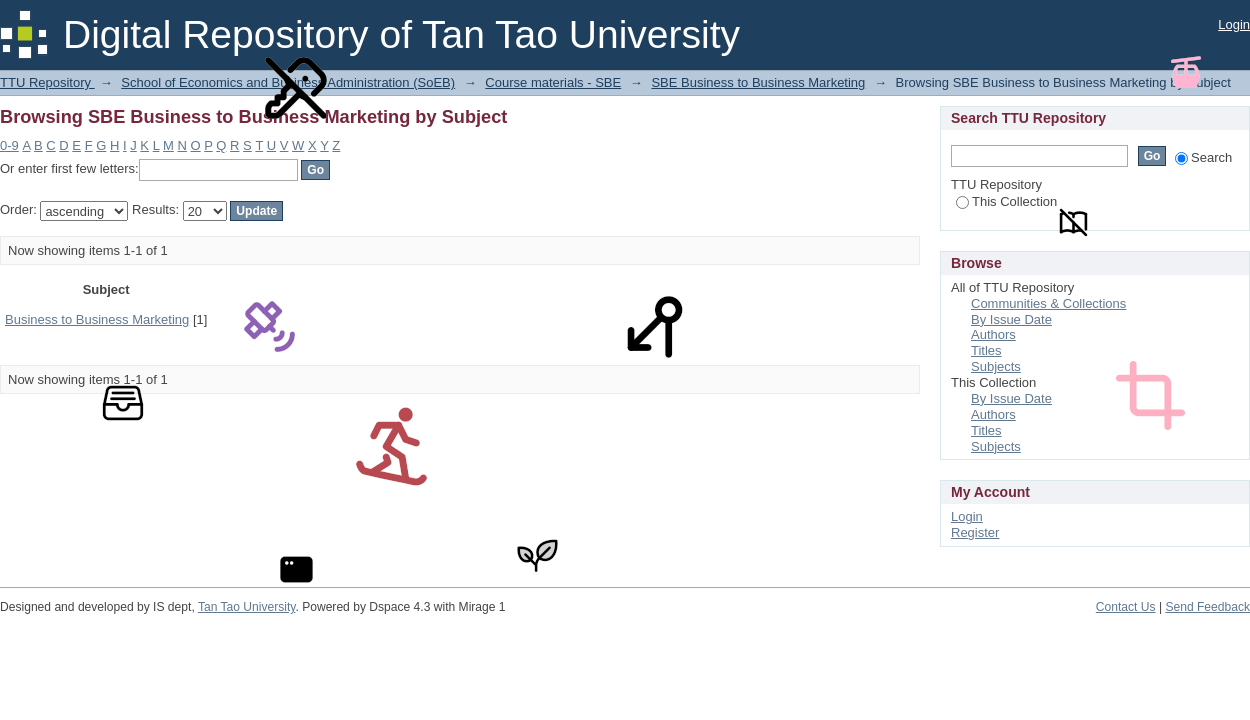  What do you see at coordinates (269, 326) in the screenshot?
I see `access satellite connection settings` at bounding box center [269, 326].